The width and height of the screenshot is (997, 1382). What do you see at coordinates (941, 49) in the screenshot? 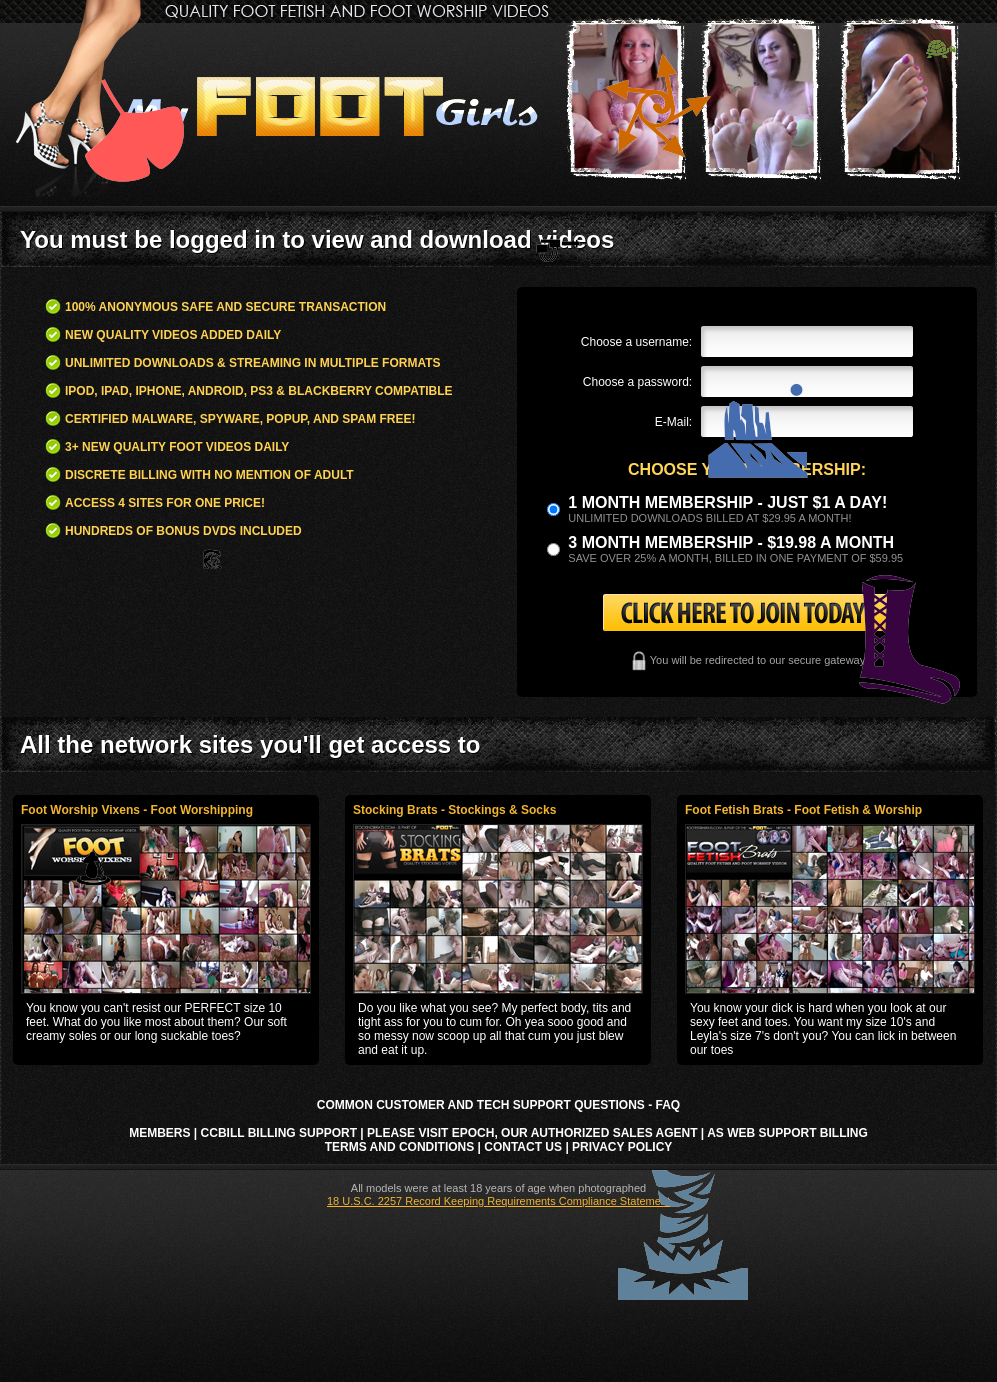
I see `indicates slow speed or processing mode` at bounding box center [941, 49].